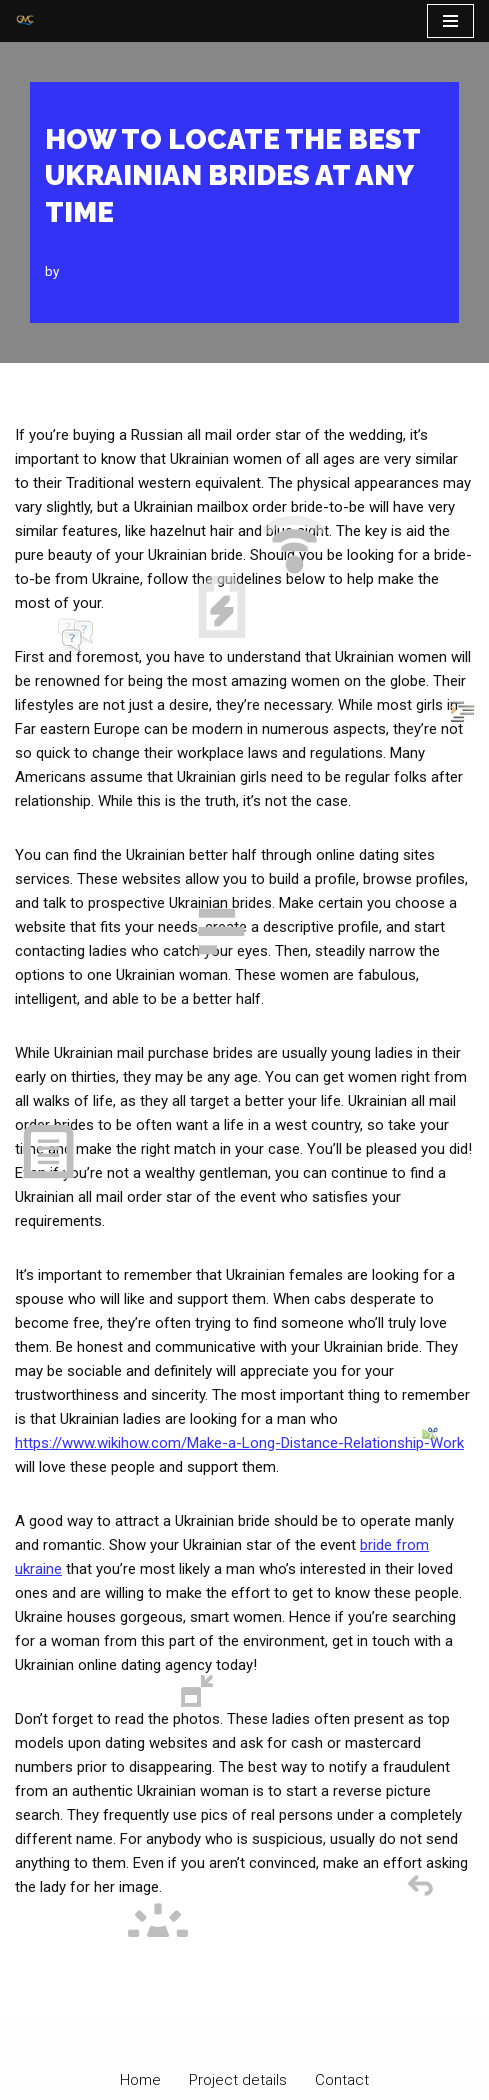  I want to click on indicates a strong wireless network connection, so click(294, 542).